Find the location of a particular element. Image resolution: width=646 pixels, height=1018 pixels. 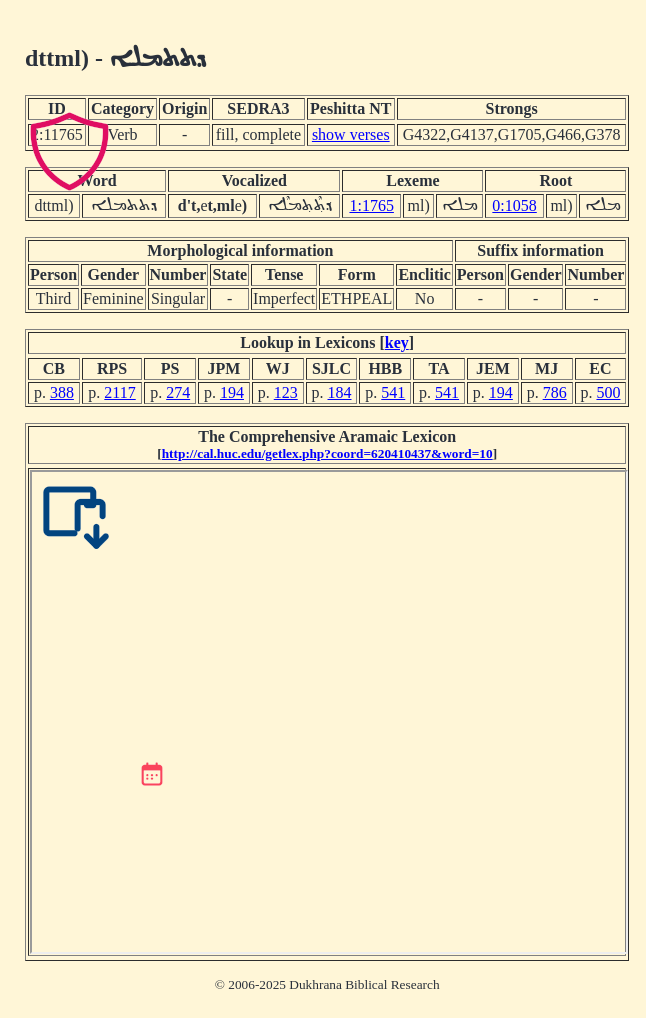

access security settings is located at coordinates (69, 151).